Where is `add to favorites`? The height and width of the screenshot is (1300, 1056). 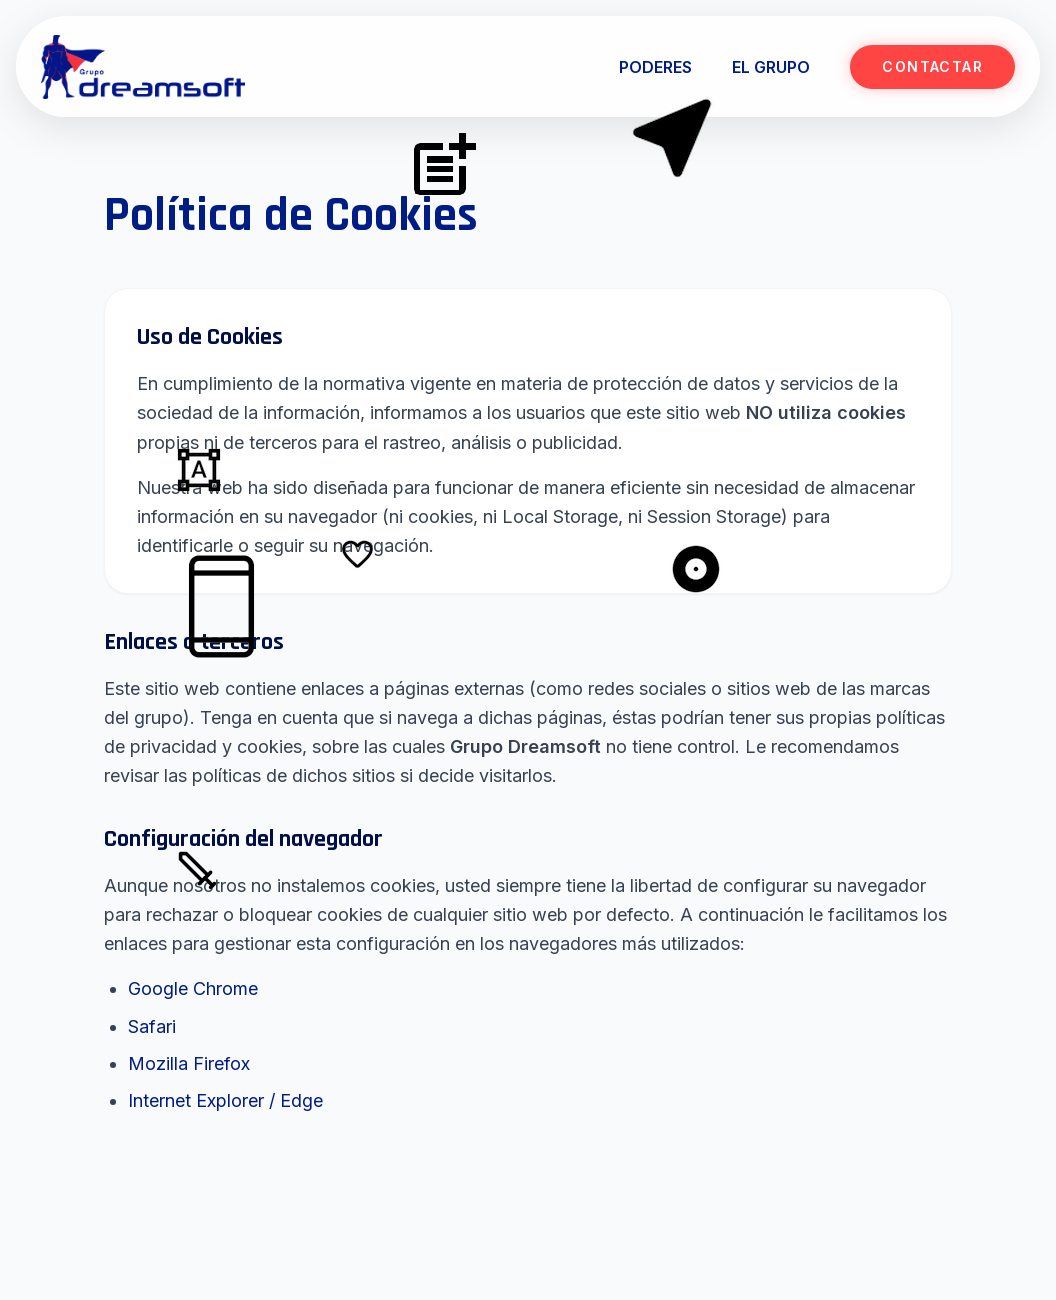 add to favorites is located at coordinates (357, 554).